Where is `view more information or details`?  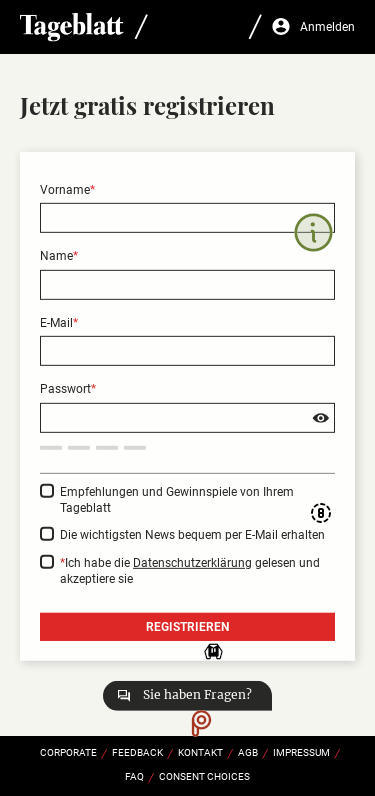
view more information or details is located at coordinates (313, 232).